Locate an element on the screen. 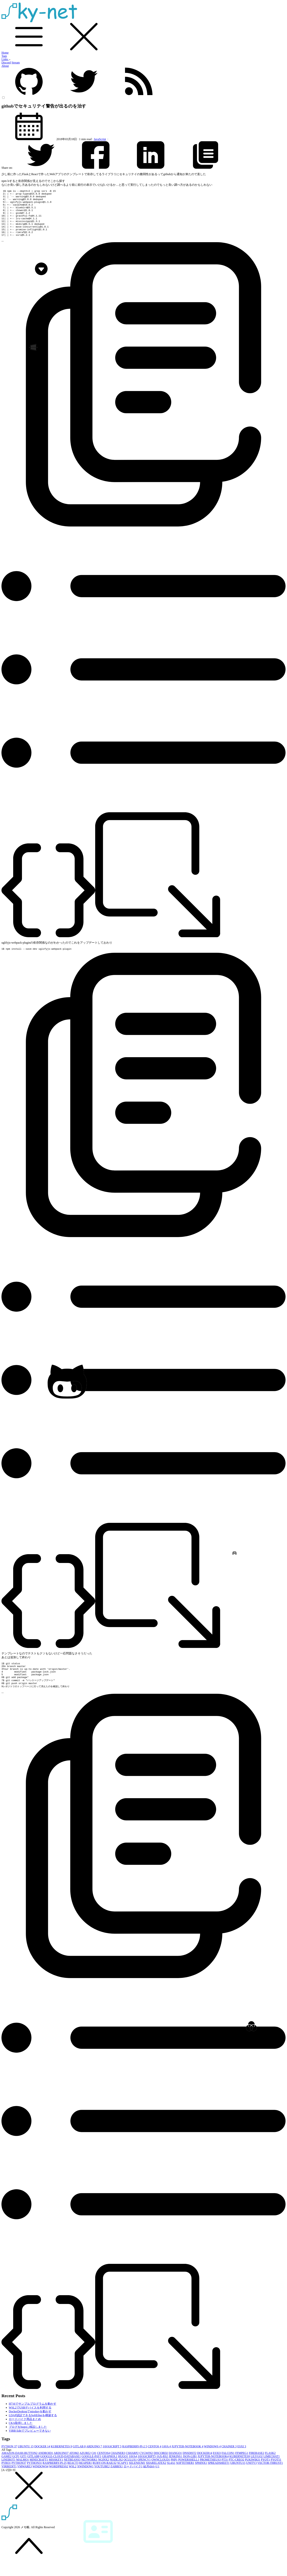  adjust perspective or viewing angle is located at coordinates (33, 347).